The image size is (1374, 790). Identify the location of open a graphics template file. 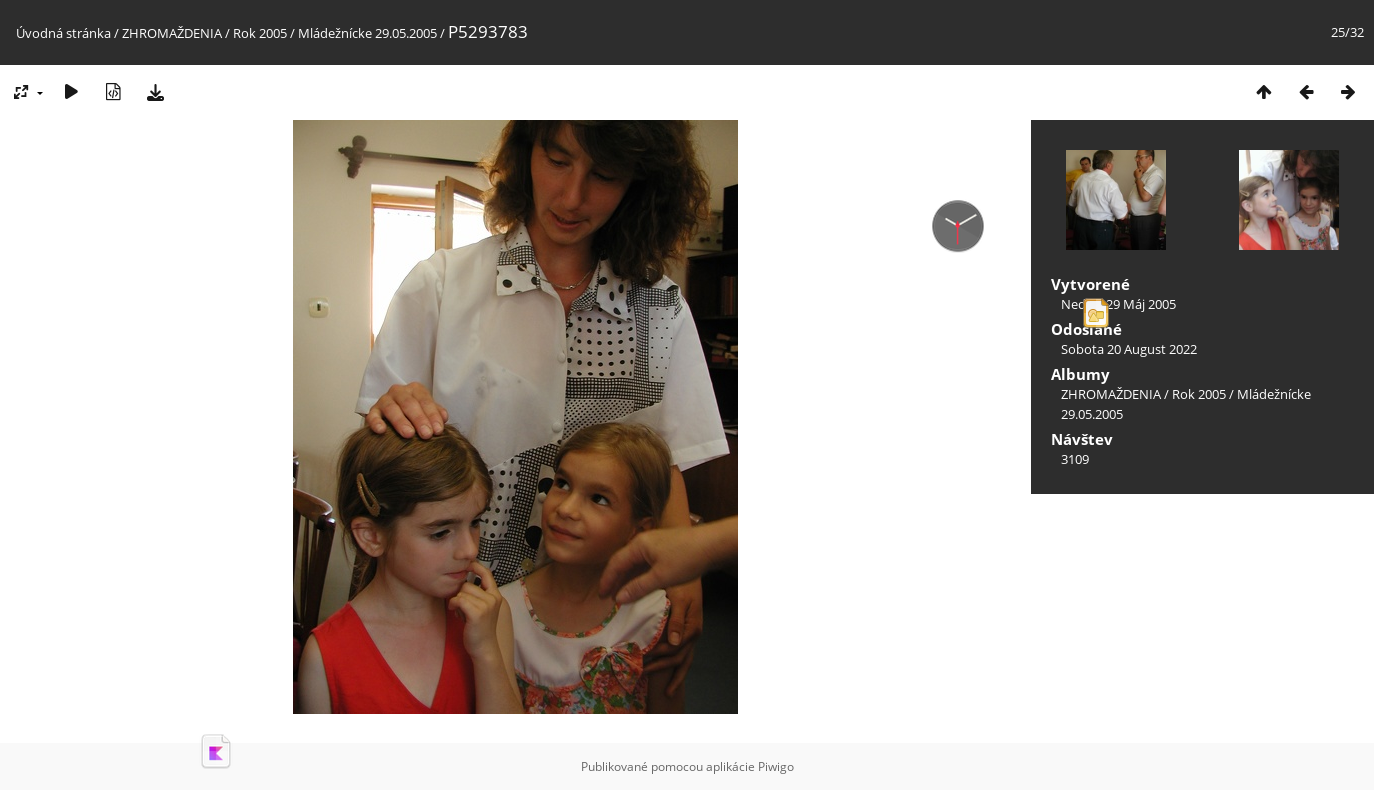
(1096, 313).